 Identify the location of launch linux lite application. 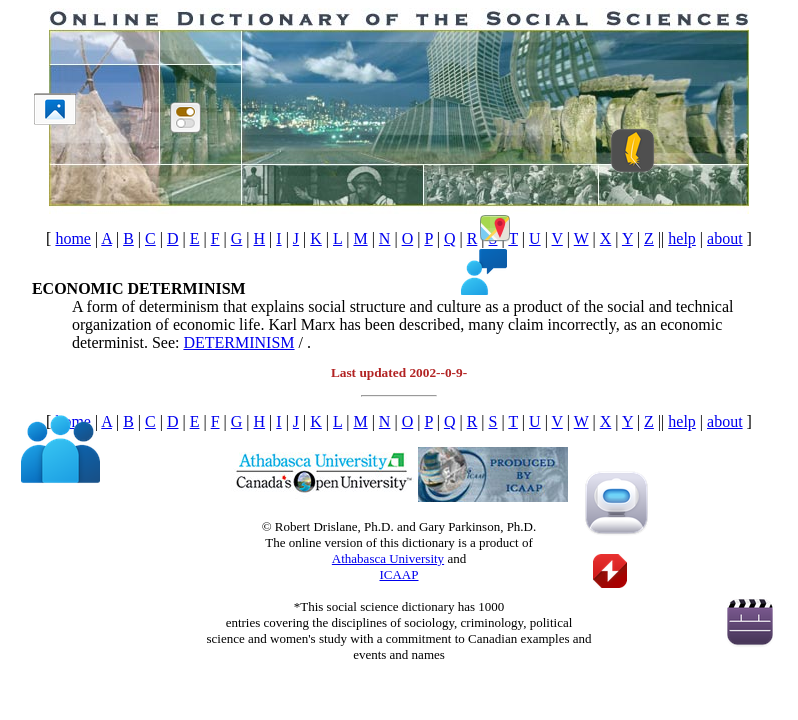
(632, 150).